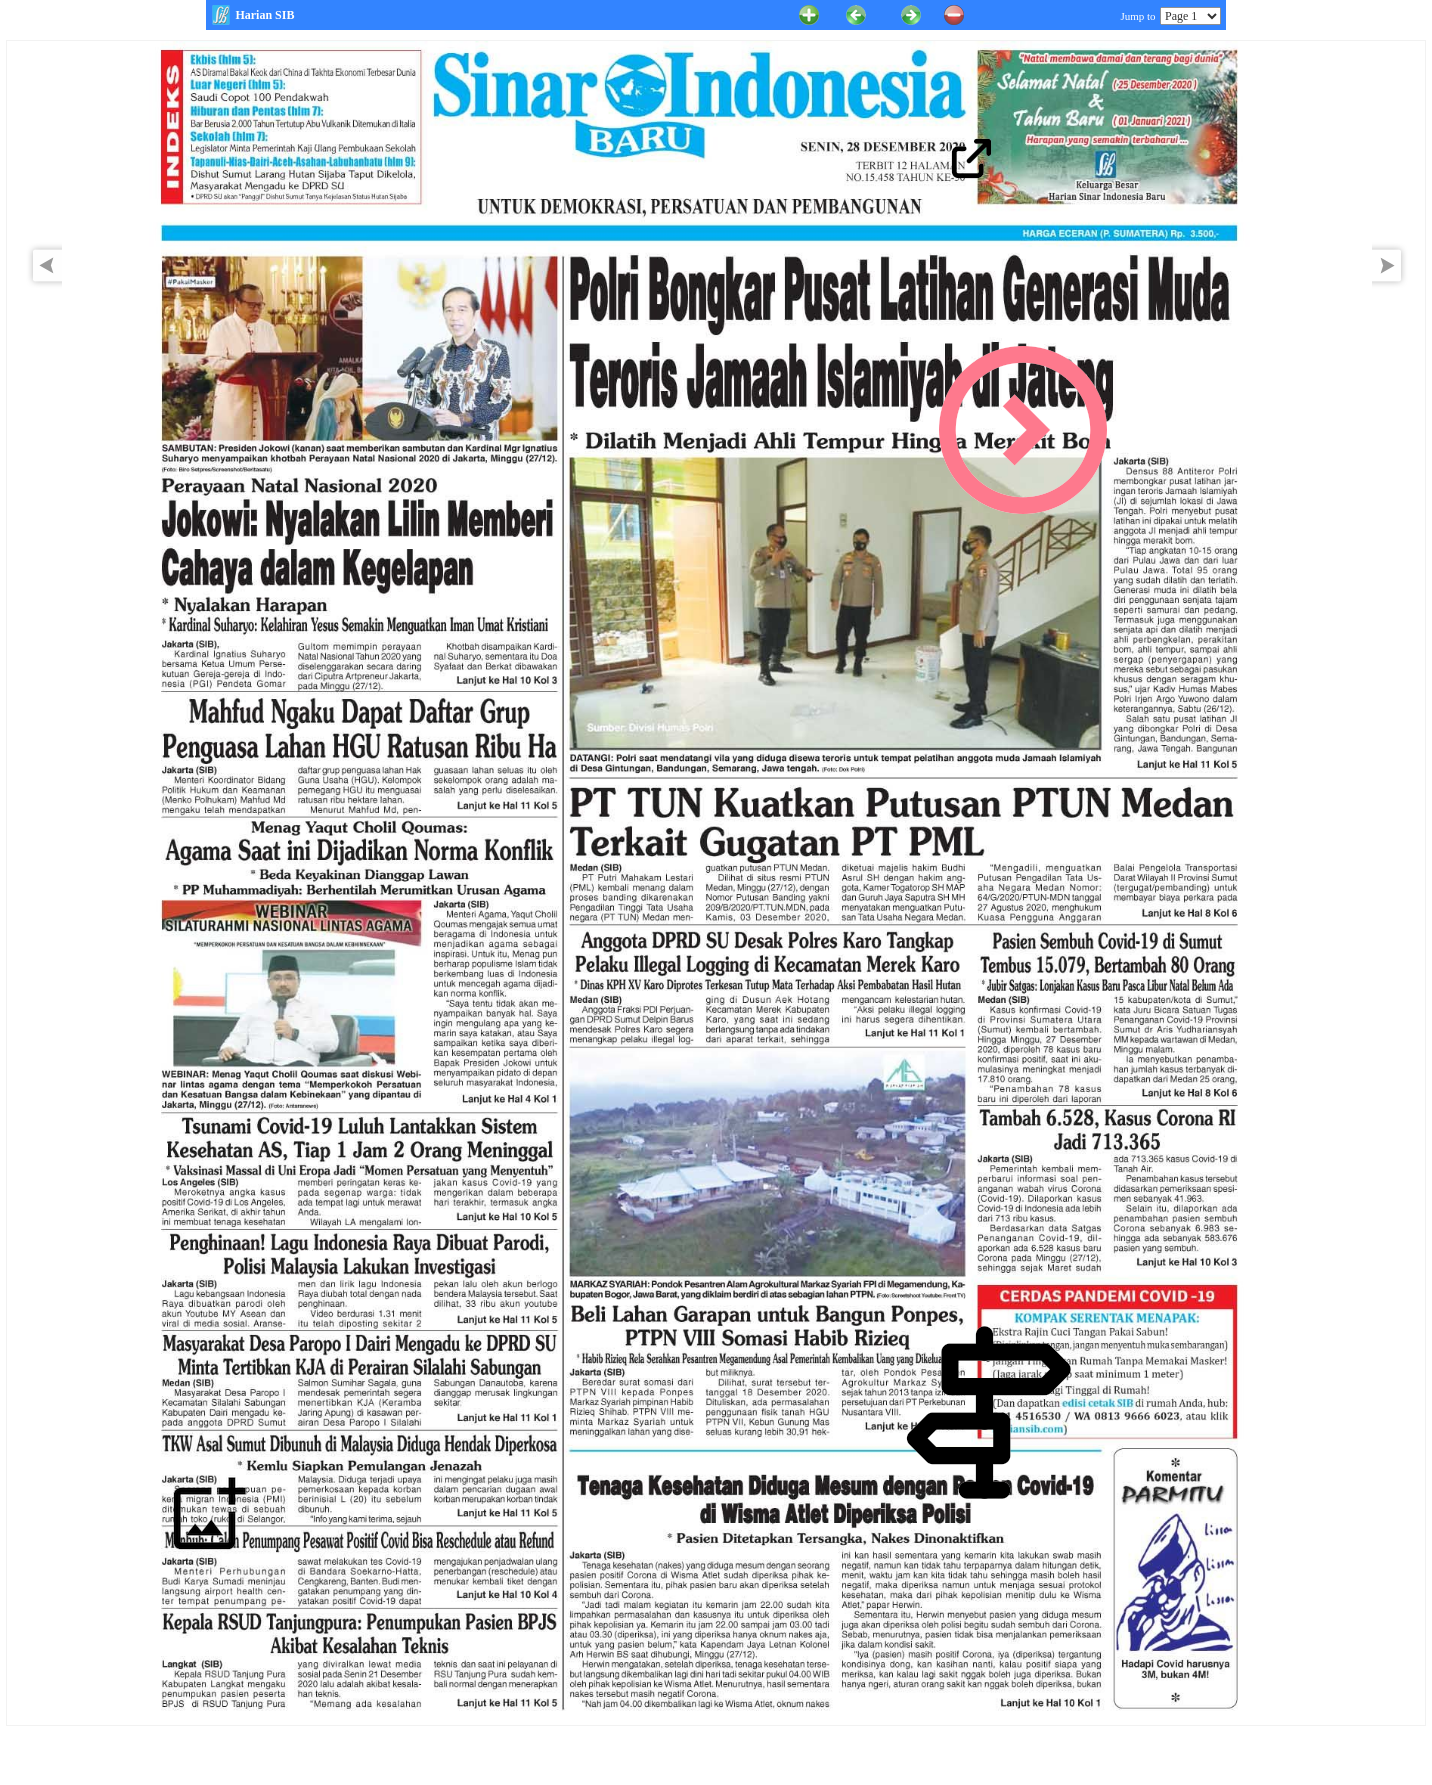 Image resolution: width=1432 pixels, height=1785 pixels. I want to click on open link in a new tab or window, so click(971, 158).